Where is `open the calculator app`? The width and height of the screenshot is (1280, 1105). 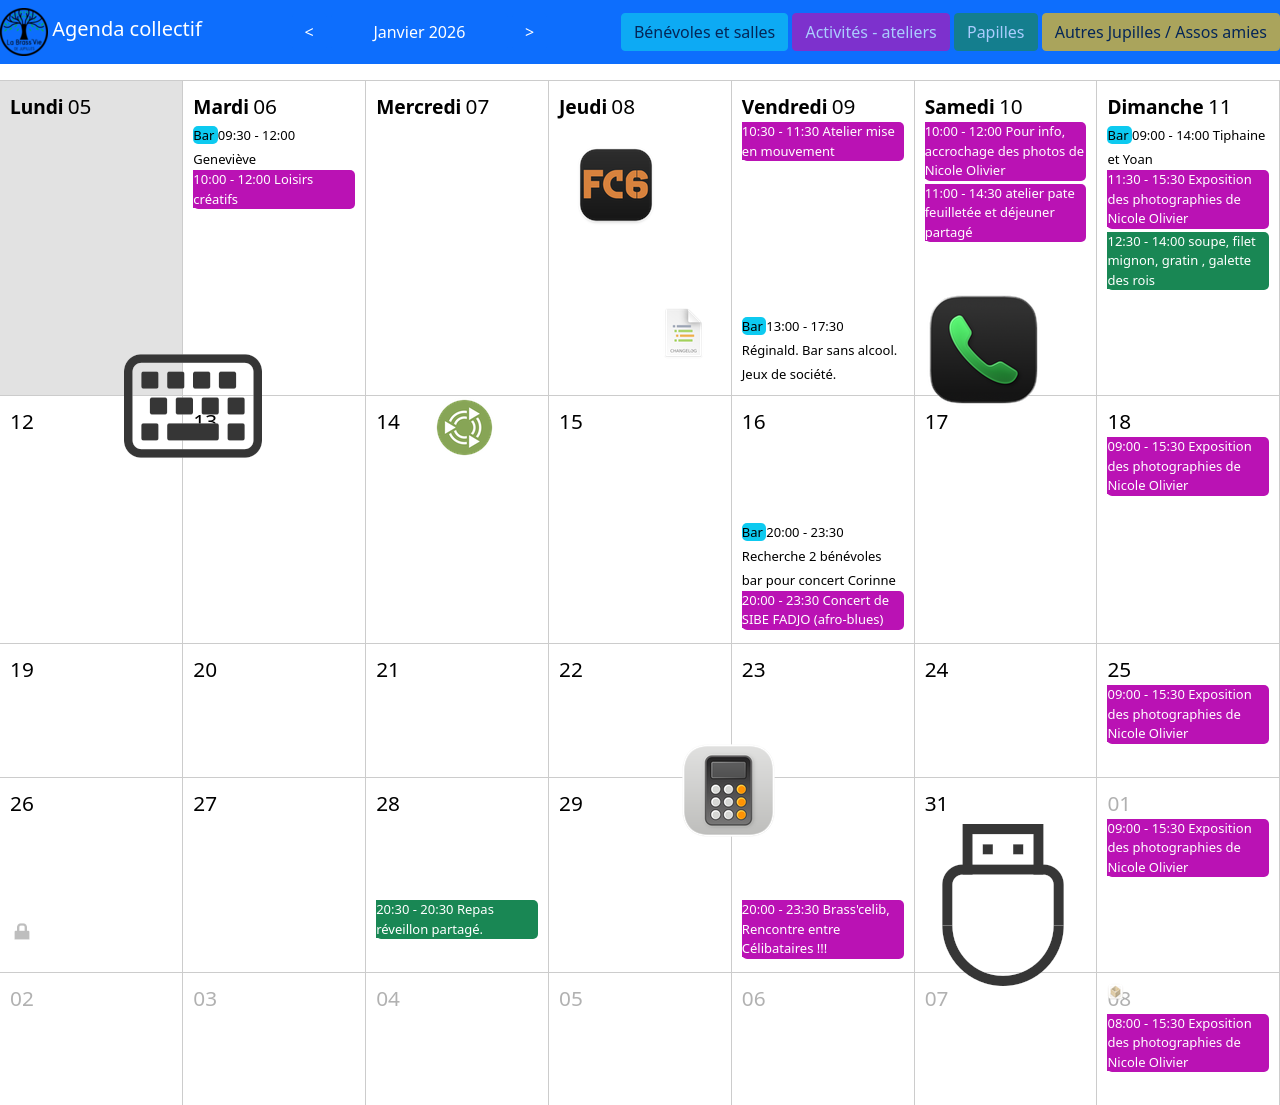
open the calculator app is located at coordinates (728, 790).